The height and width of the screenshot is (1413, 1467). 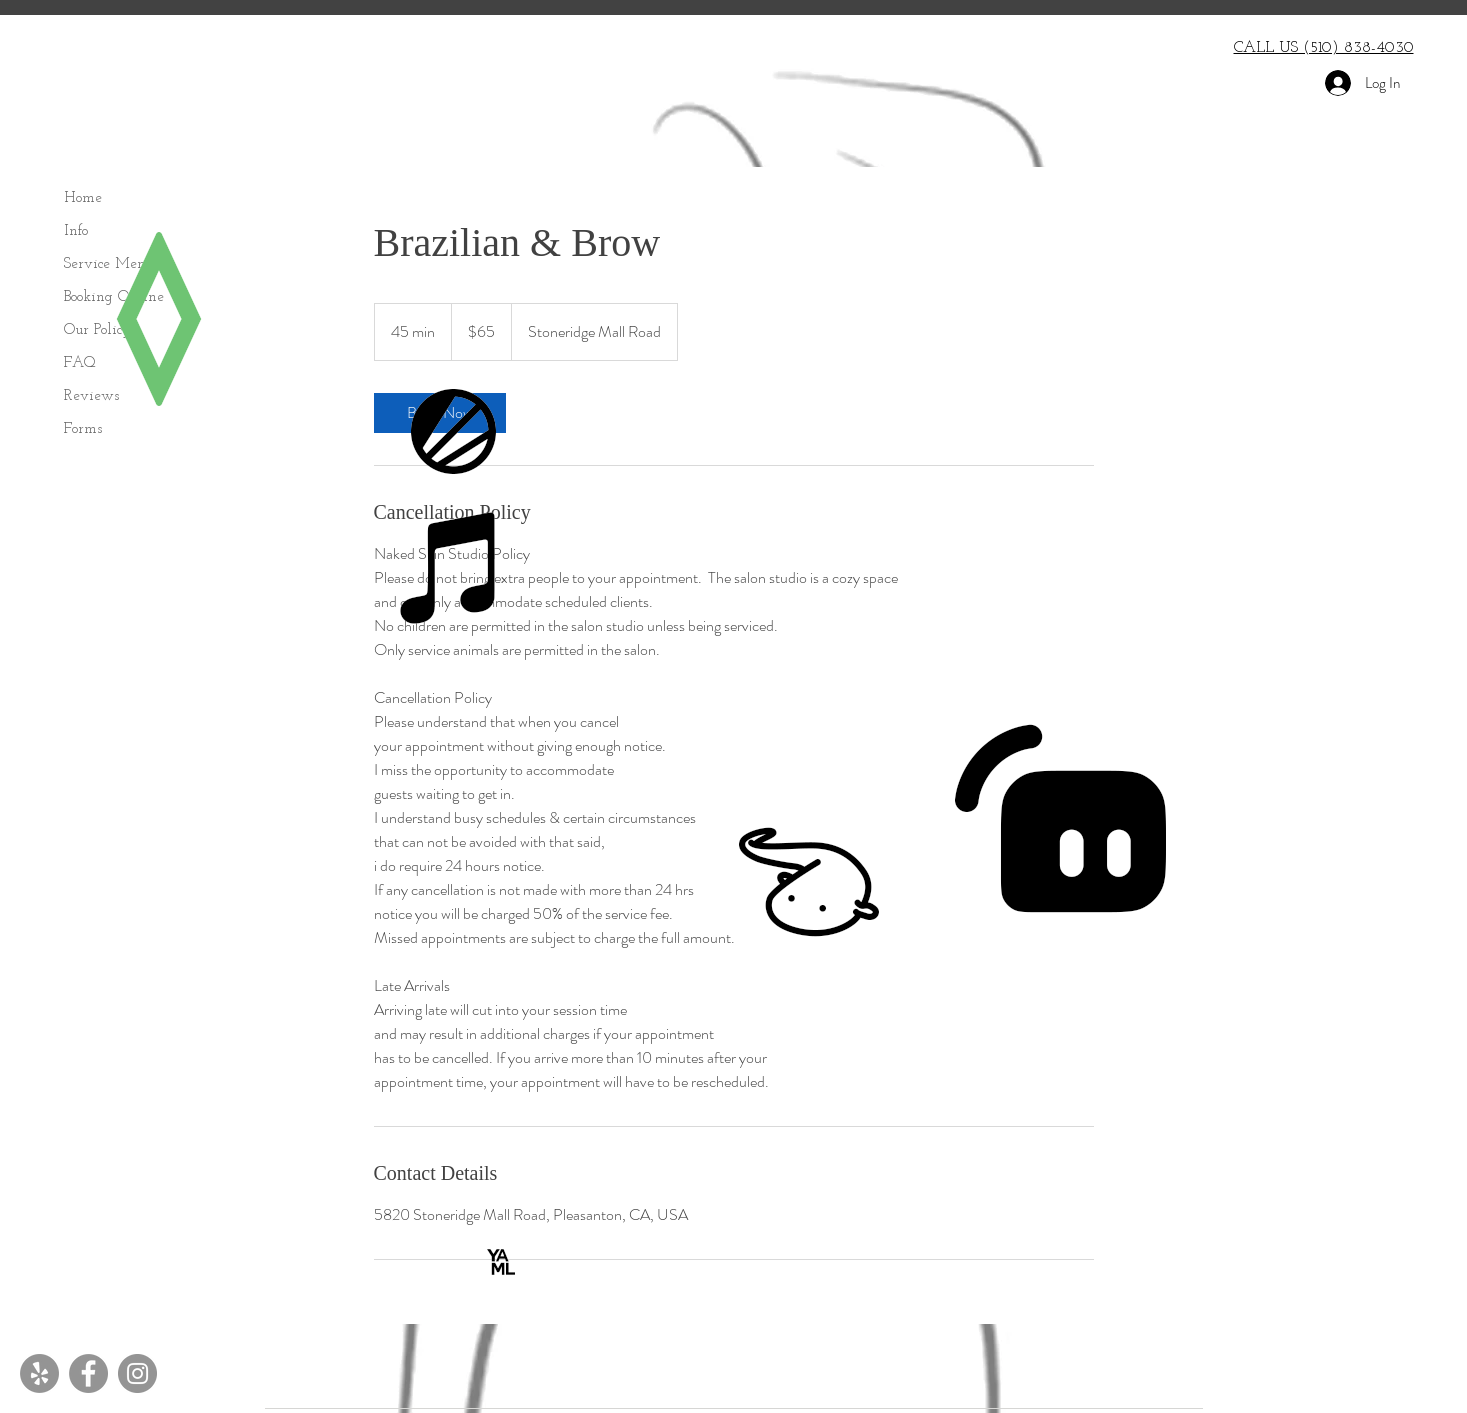 What do you see at coordinates (453, 431) in the screenshot?
I see `ESL Gaming logo` at bounding box center [453, 431].